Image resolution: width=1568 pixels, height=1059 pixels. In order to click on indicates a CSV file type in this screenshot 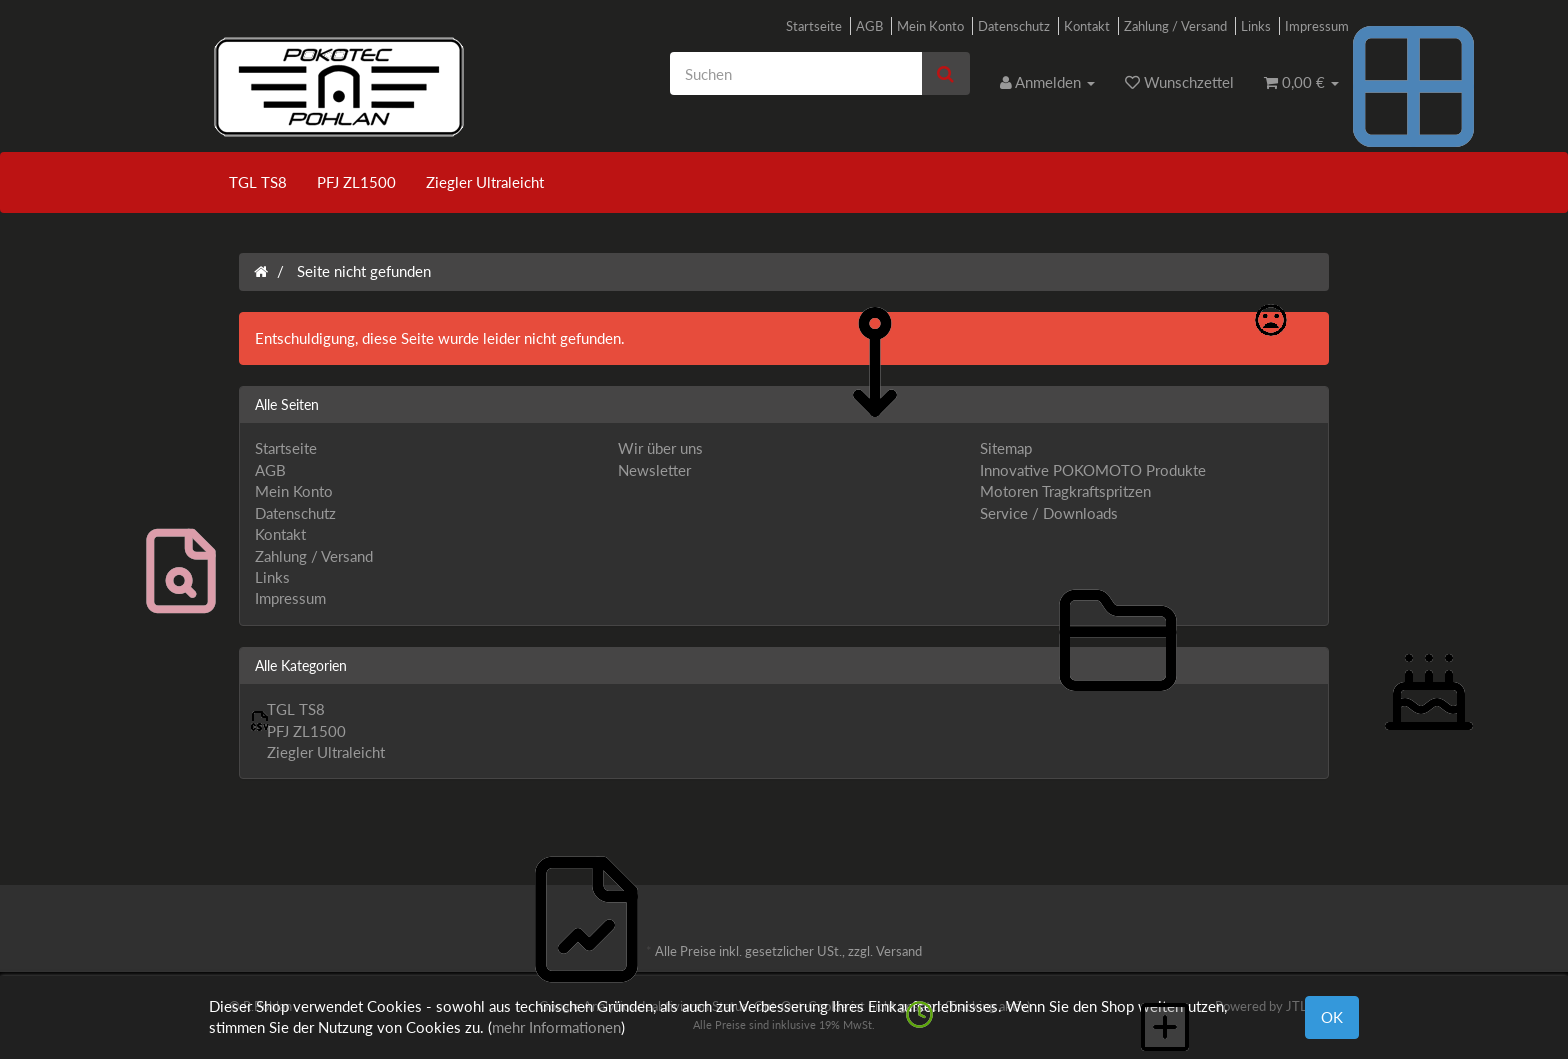, I will do `click(260, 721)`.